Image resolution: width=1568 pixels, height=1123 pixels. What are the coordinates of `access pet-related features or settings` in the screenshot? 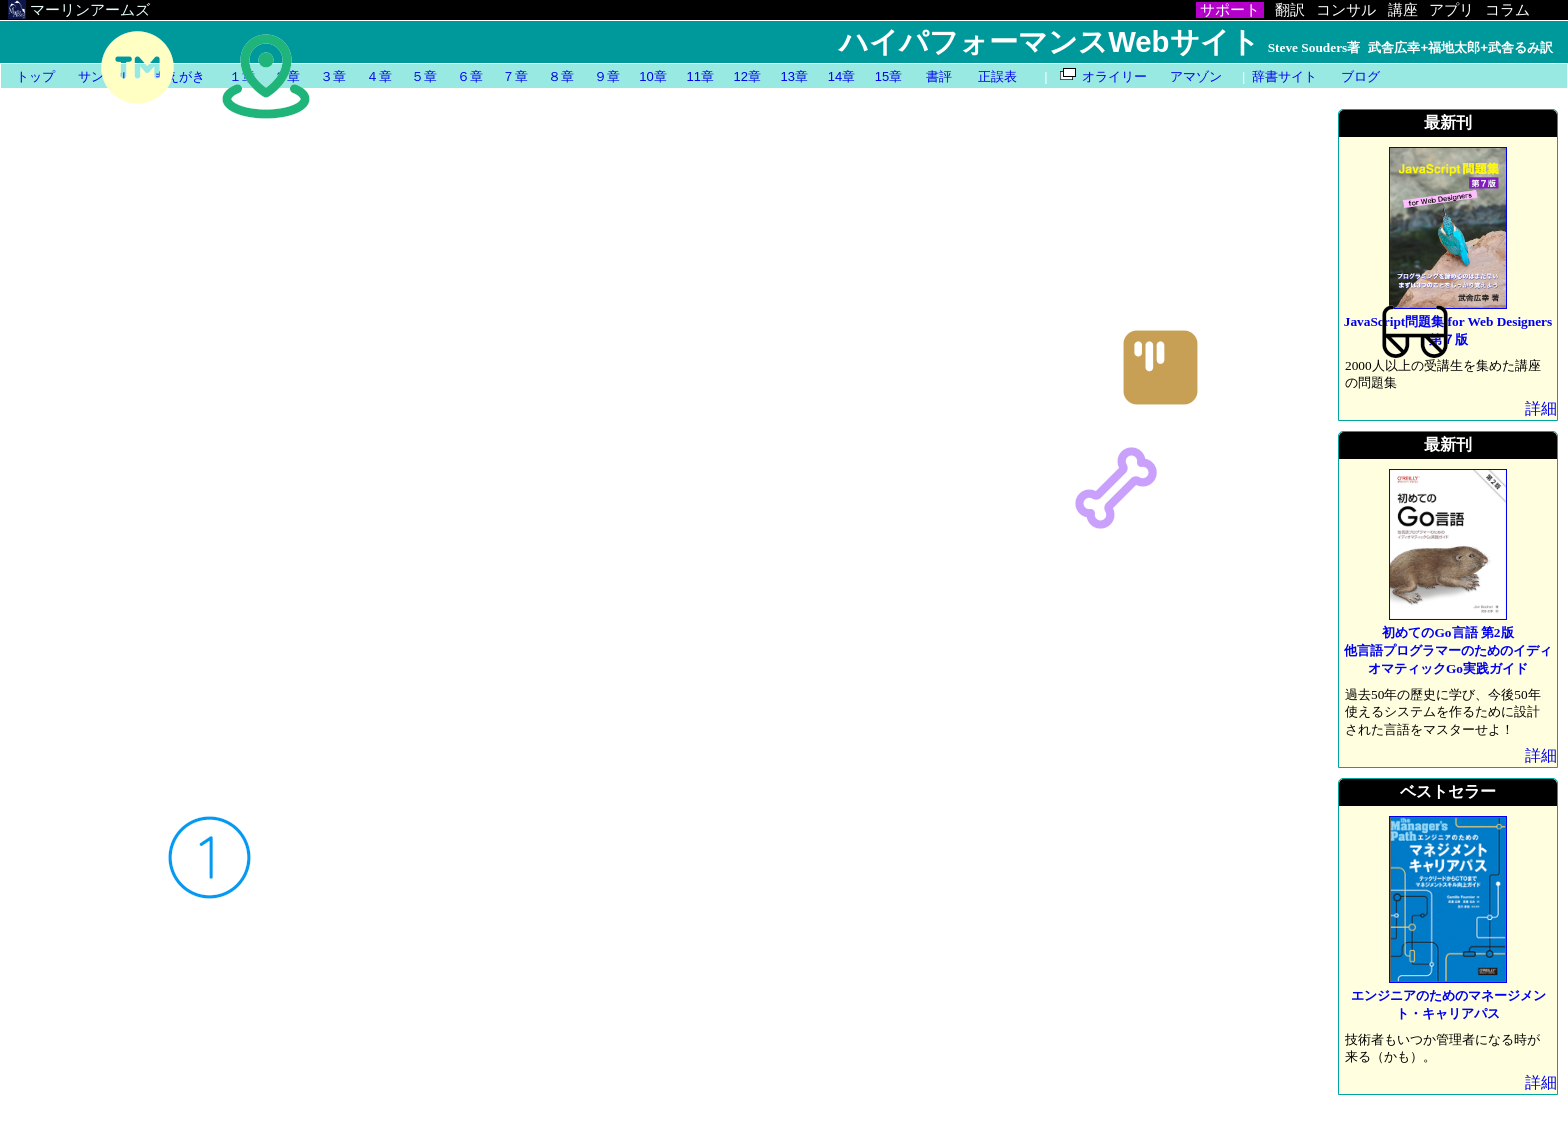 It's located at (1116, 488).